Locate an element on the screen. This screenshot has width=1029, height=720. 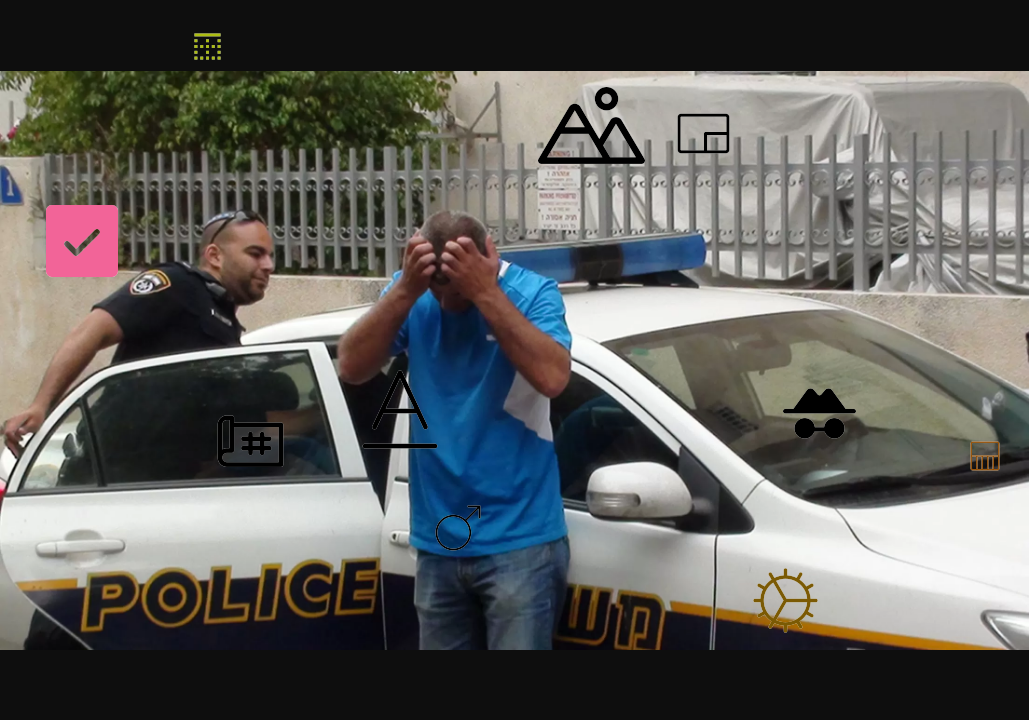
access settings or preferences is located at coordinates (785, 600).